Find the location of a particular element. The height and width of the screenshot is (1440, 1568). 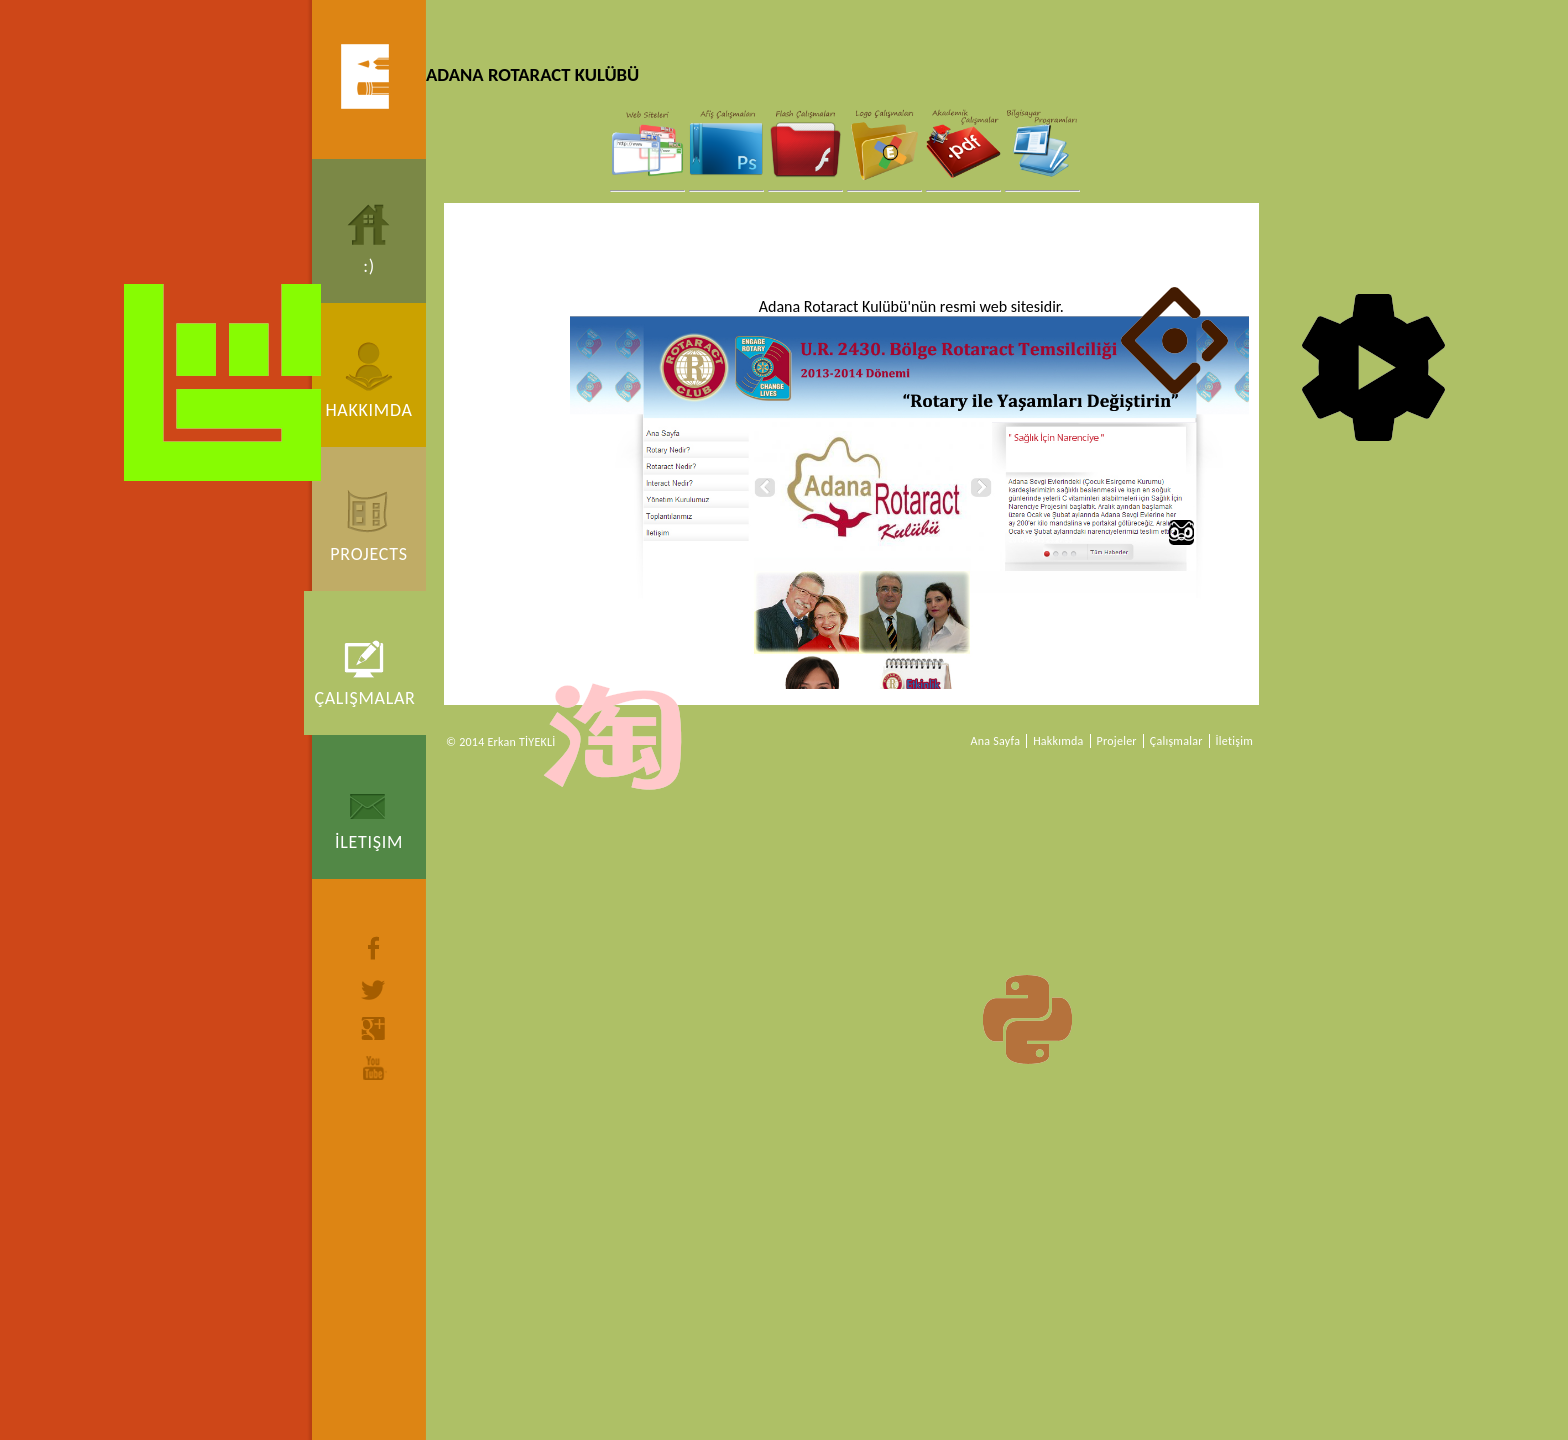

python programming language logo is located at coordinates (1027, 1019).